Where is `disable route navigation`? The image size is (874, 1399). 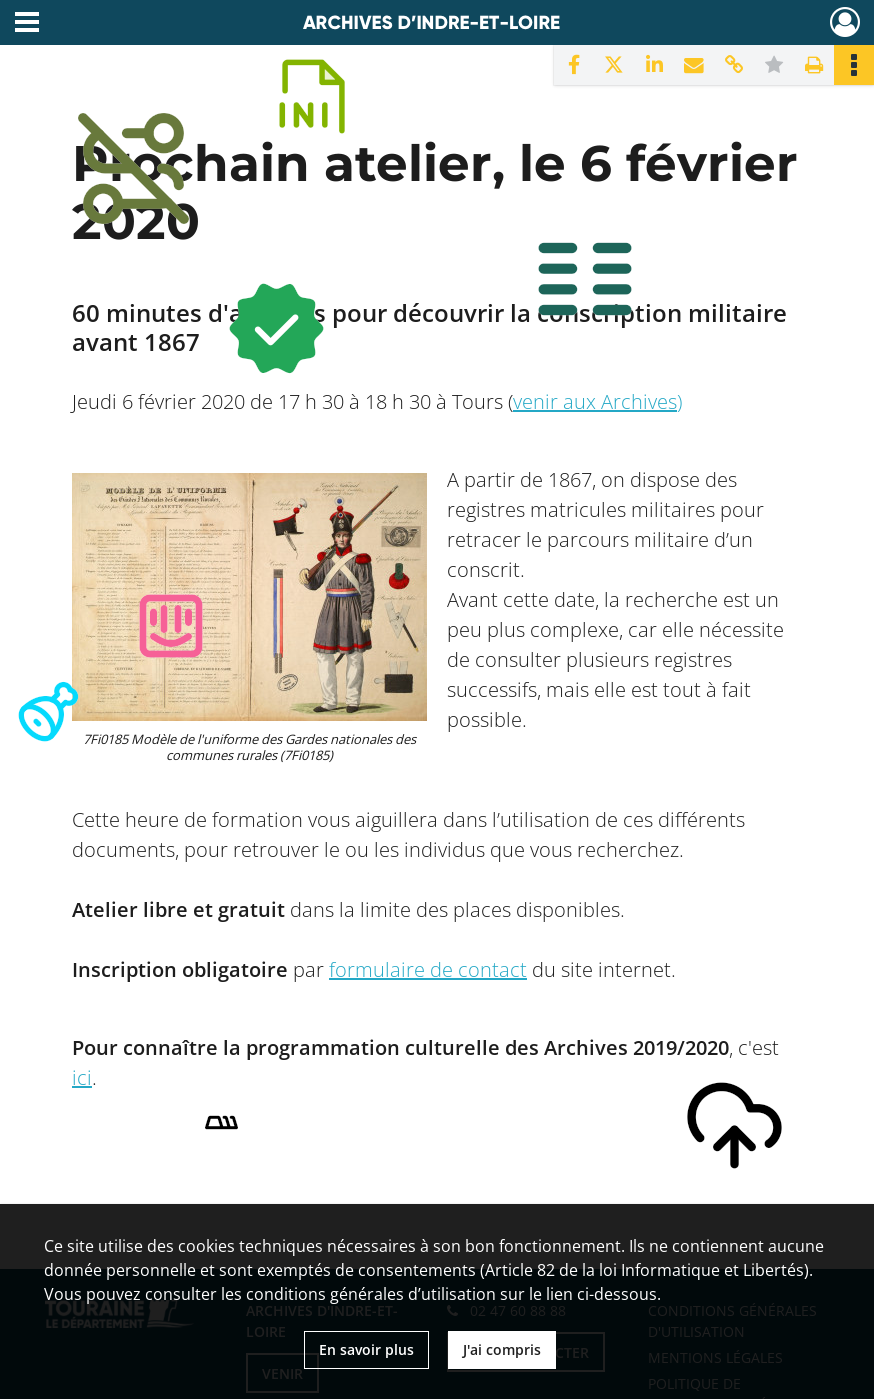
disable route navigation is located at coordinates (133, 168).